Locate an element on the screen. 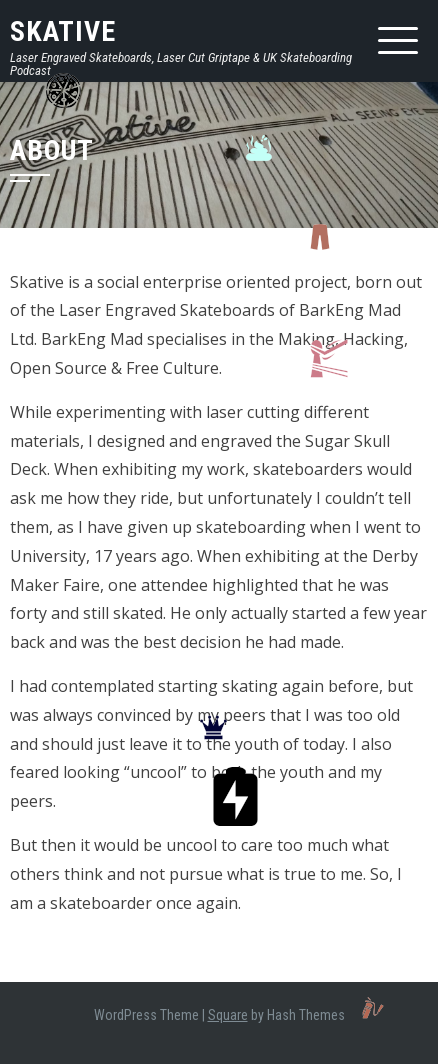 The height and width of the screenshot is (1064, 438). indicates a bad or low-quality item in a game is located at coordinates (259, 148).